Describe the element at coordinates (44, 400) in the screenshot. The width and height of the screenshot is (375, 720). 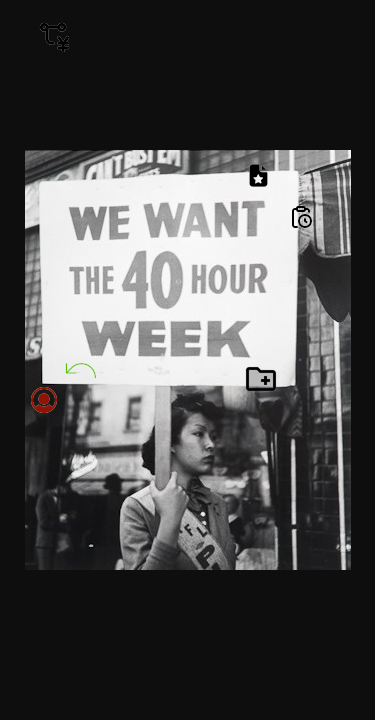
I see `view your profile` at that location.